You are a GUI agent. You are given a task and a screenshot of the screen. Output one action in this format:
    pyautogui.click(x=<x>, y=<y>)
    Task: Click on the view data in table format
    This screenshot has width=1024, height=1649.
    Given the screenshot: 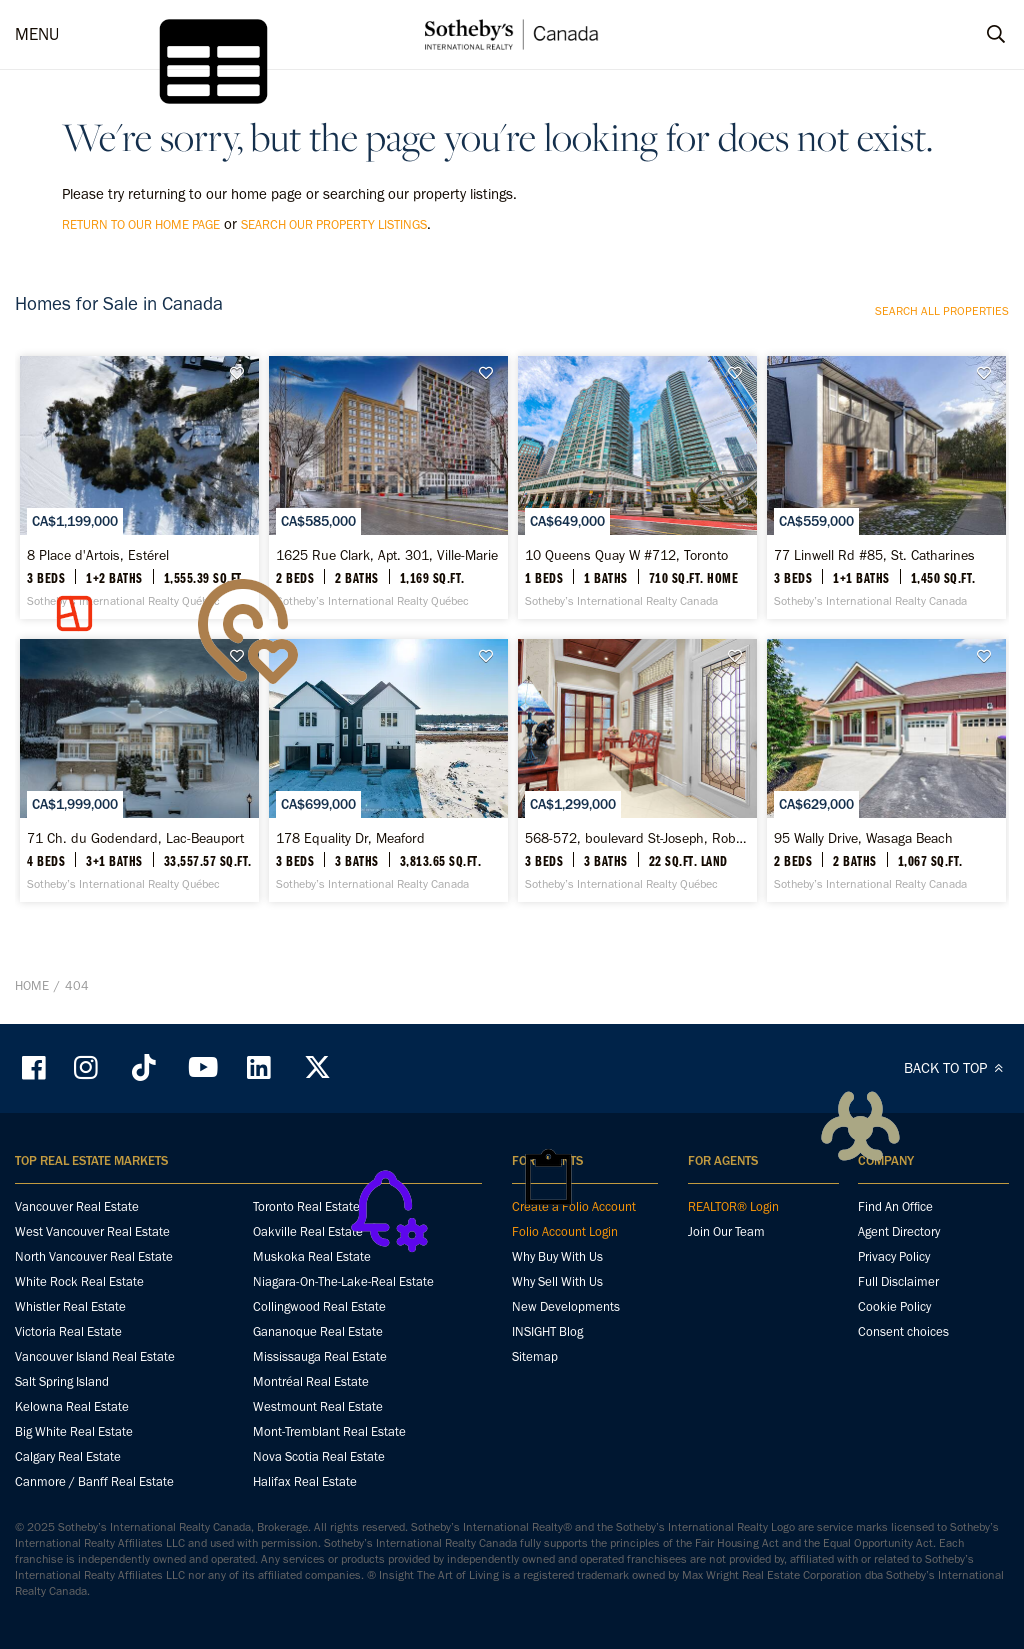 What is the action you would take?
    pyautogui.click(x=213, y=61)
    